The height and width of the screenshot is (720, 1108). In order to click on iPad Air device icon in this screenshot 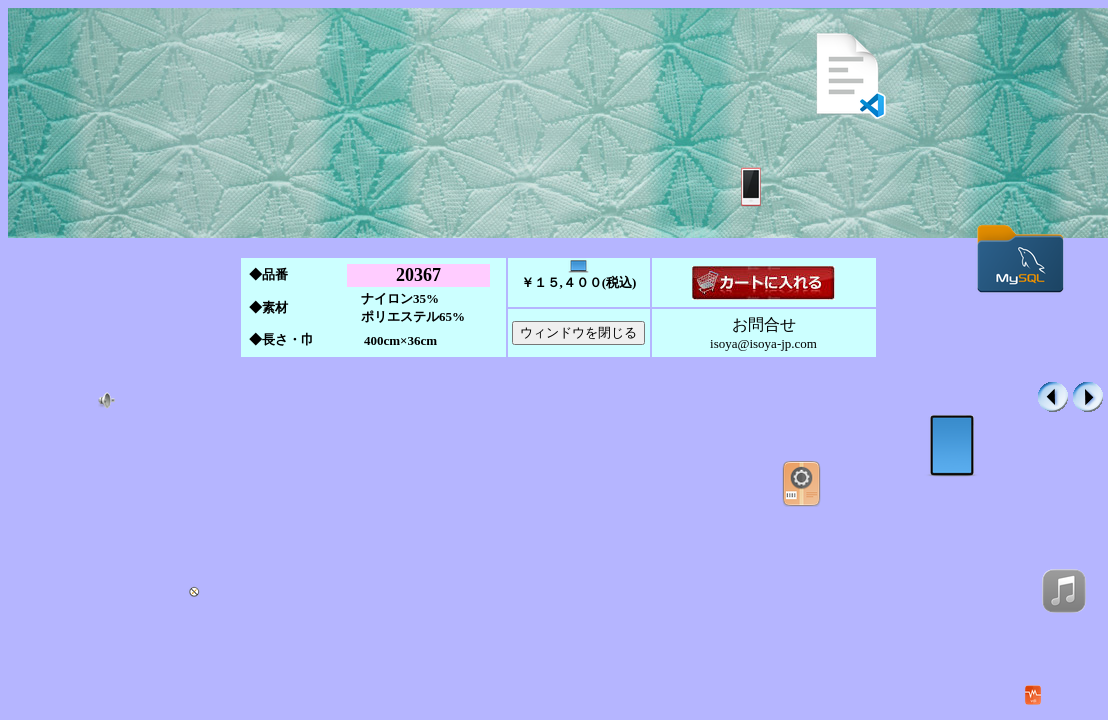, I will do `click(952, 446)`.